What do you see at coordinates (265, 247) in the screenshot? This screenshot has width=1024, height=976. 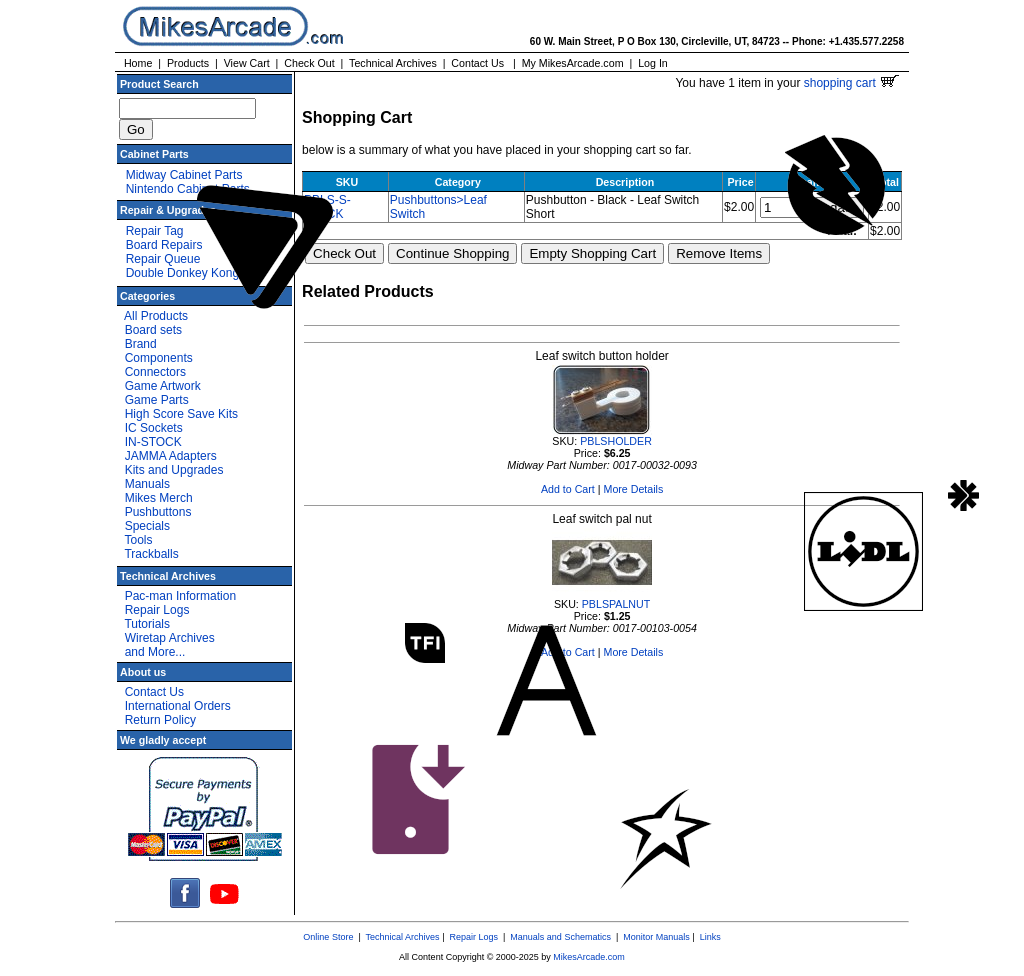 I see `open ProtonVPN app` at bounding box center [265, 247].